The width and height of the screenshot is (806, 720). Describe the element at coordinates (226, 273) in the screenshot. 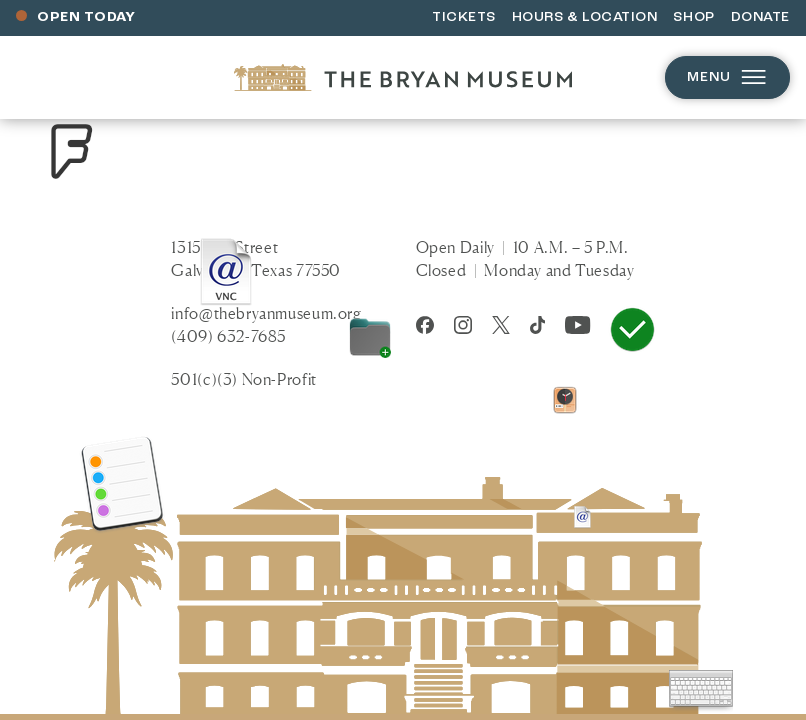

I see `open a VNC remote connection shortcut` at that location.